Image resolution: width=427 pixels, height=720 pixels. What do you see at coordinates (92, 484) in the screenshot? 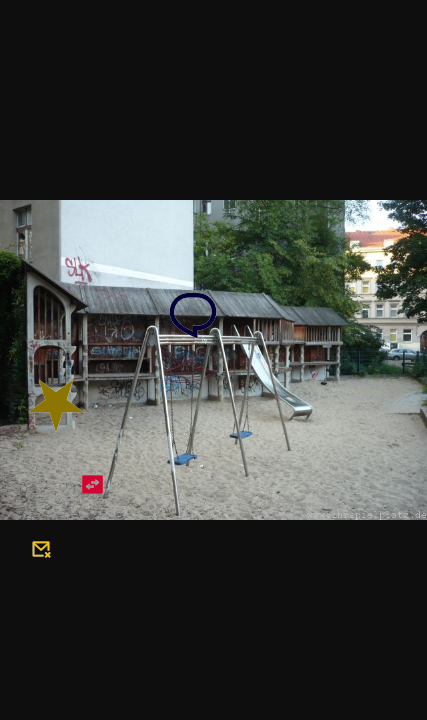
I see `swap or exchange currencies` at bounding box center [92, 484].